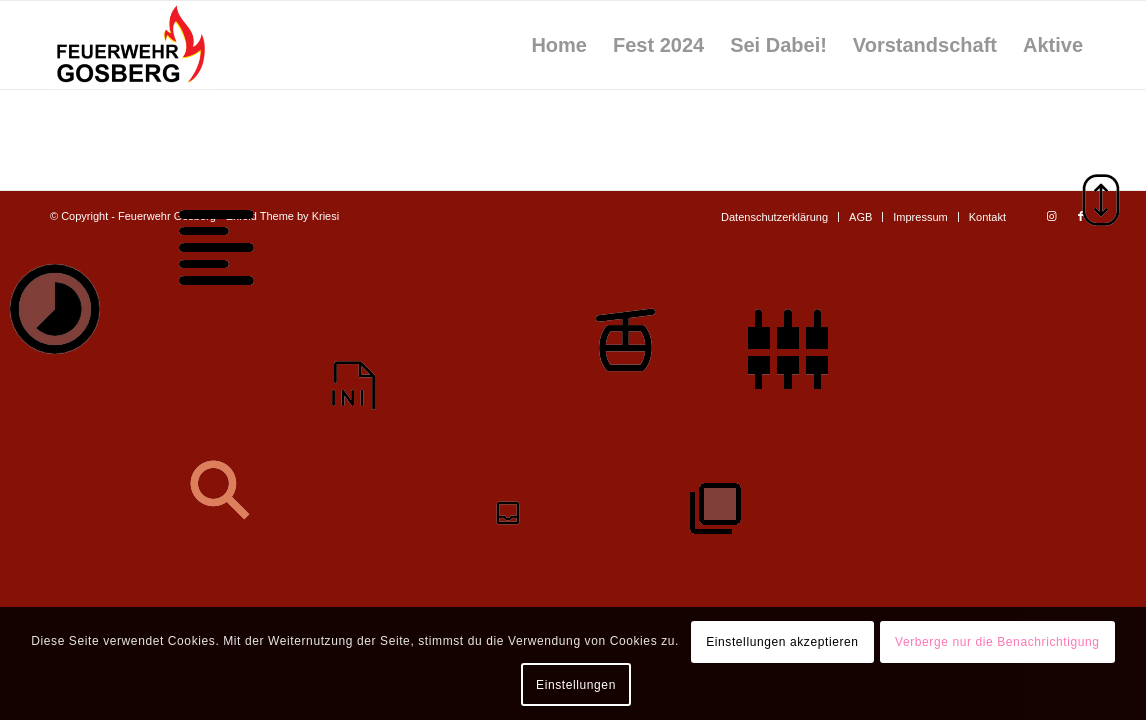  I want to click on scroll up or down on the page, so click(1101, 200).